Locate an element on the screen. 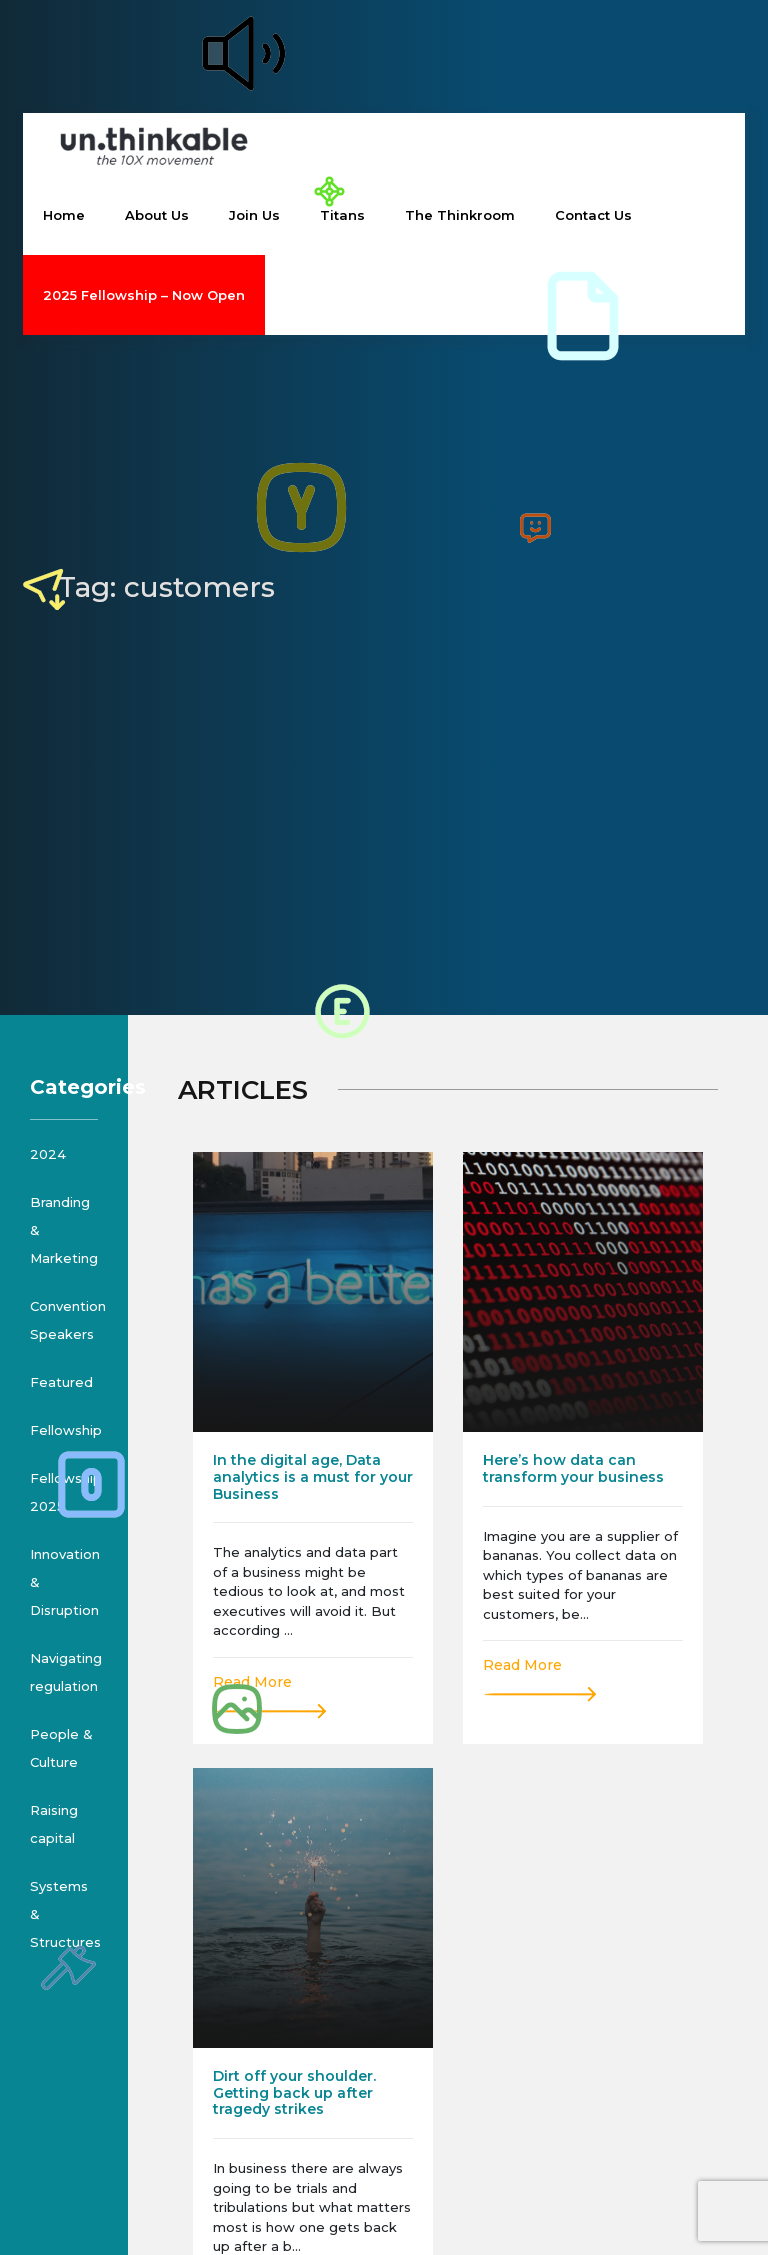  view photo gallery is located at coordinates (237, 1709).